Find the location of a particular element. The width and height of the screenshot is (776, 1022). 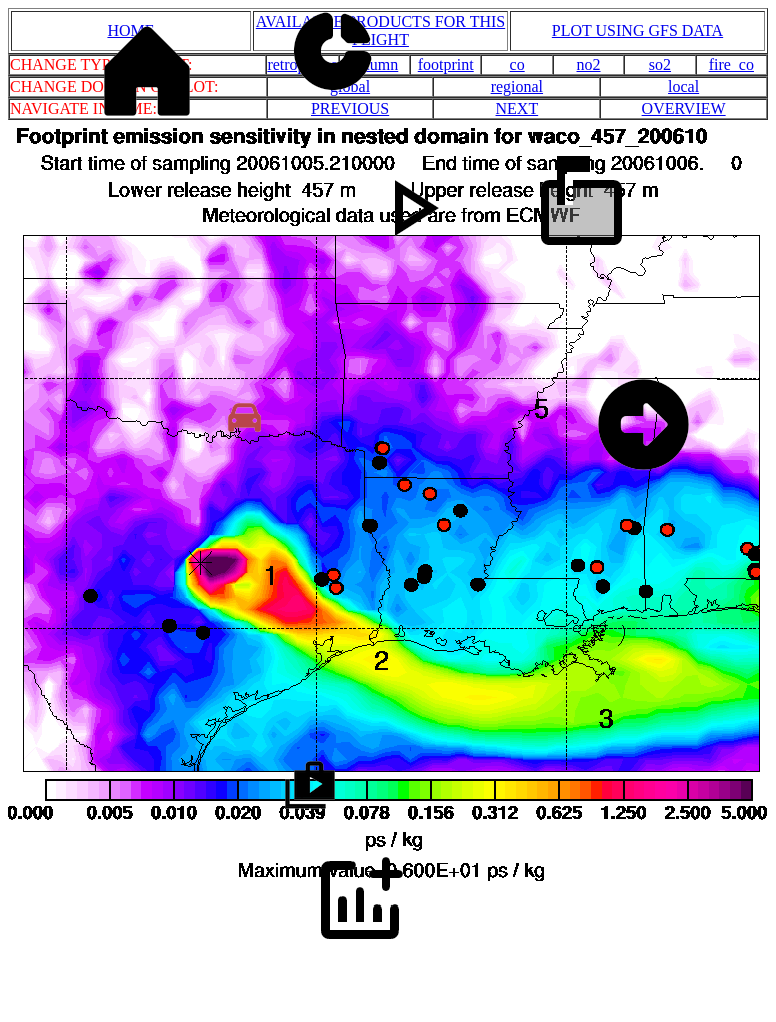

indicates new mail in your mailbox is located at coordinates (581, 204).